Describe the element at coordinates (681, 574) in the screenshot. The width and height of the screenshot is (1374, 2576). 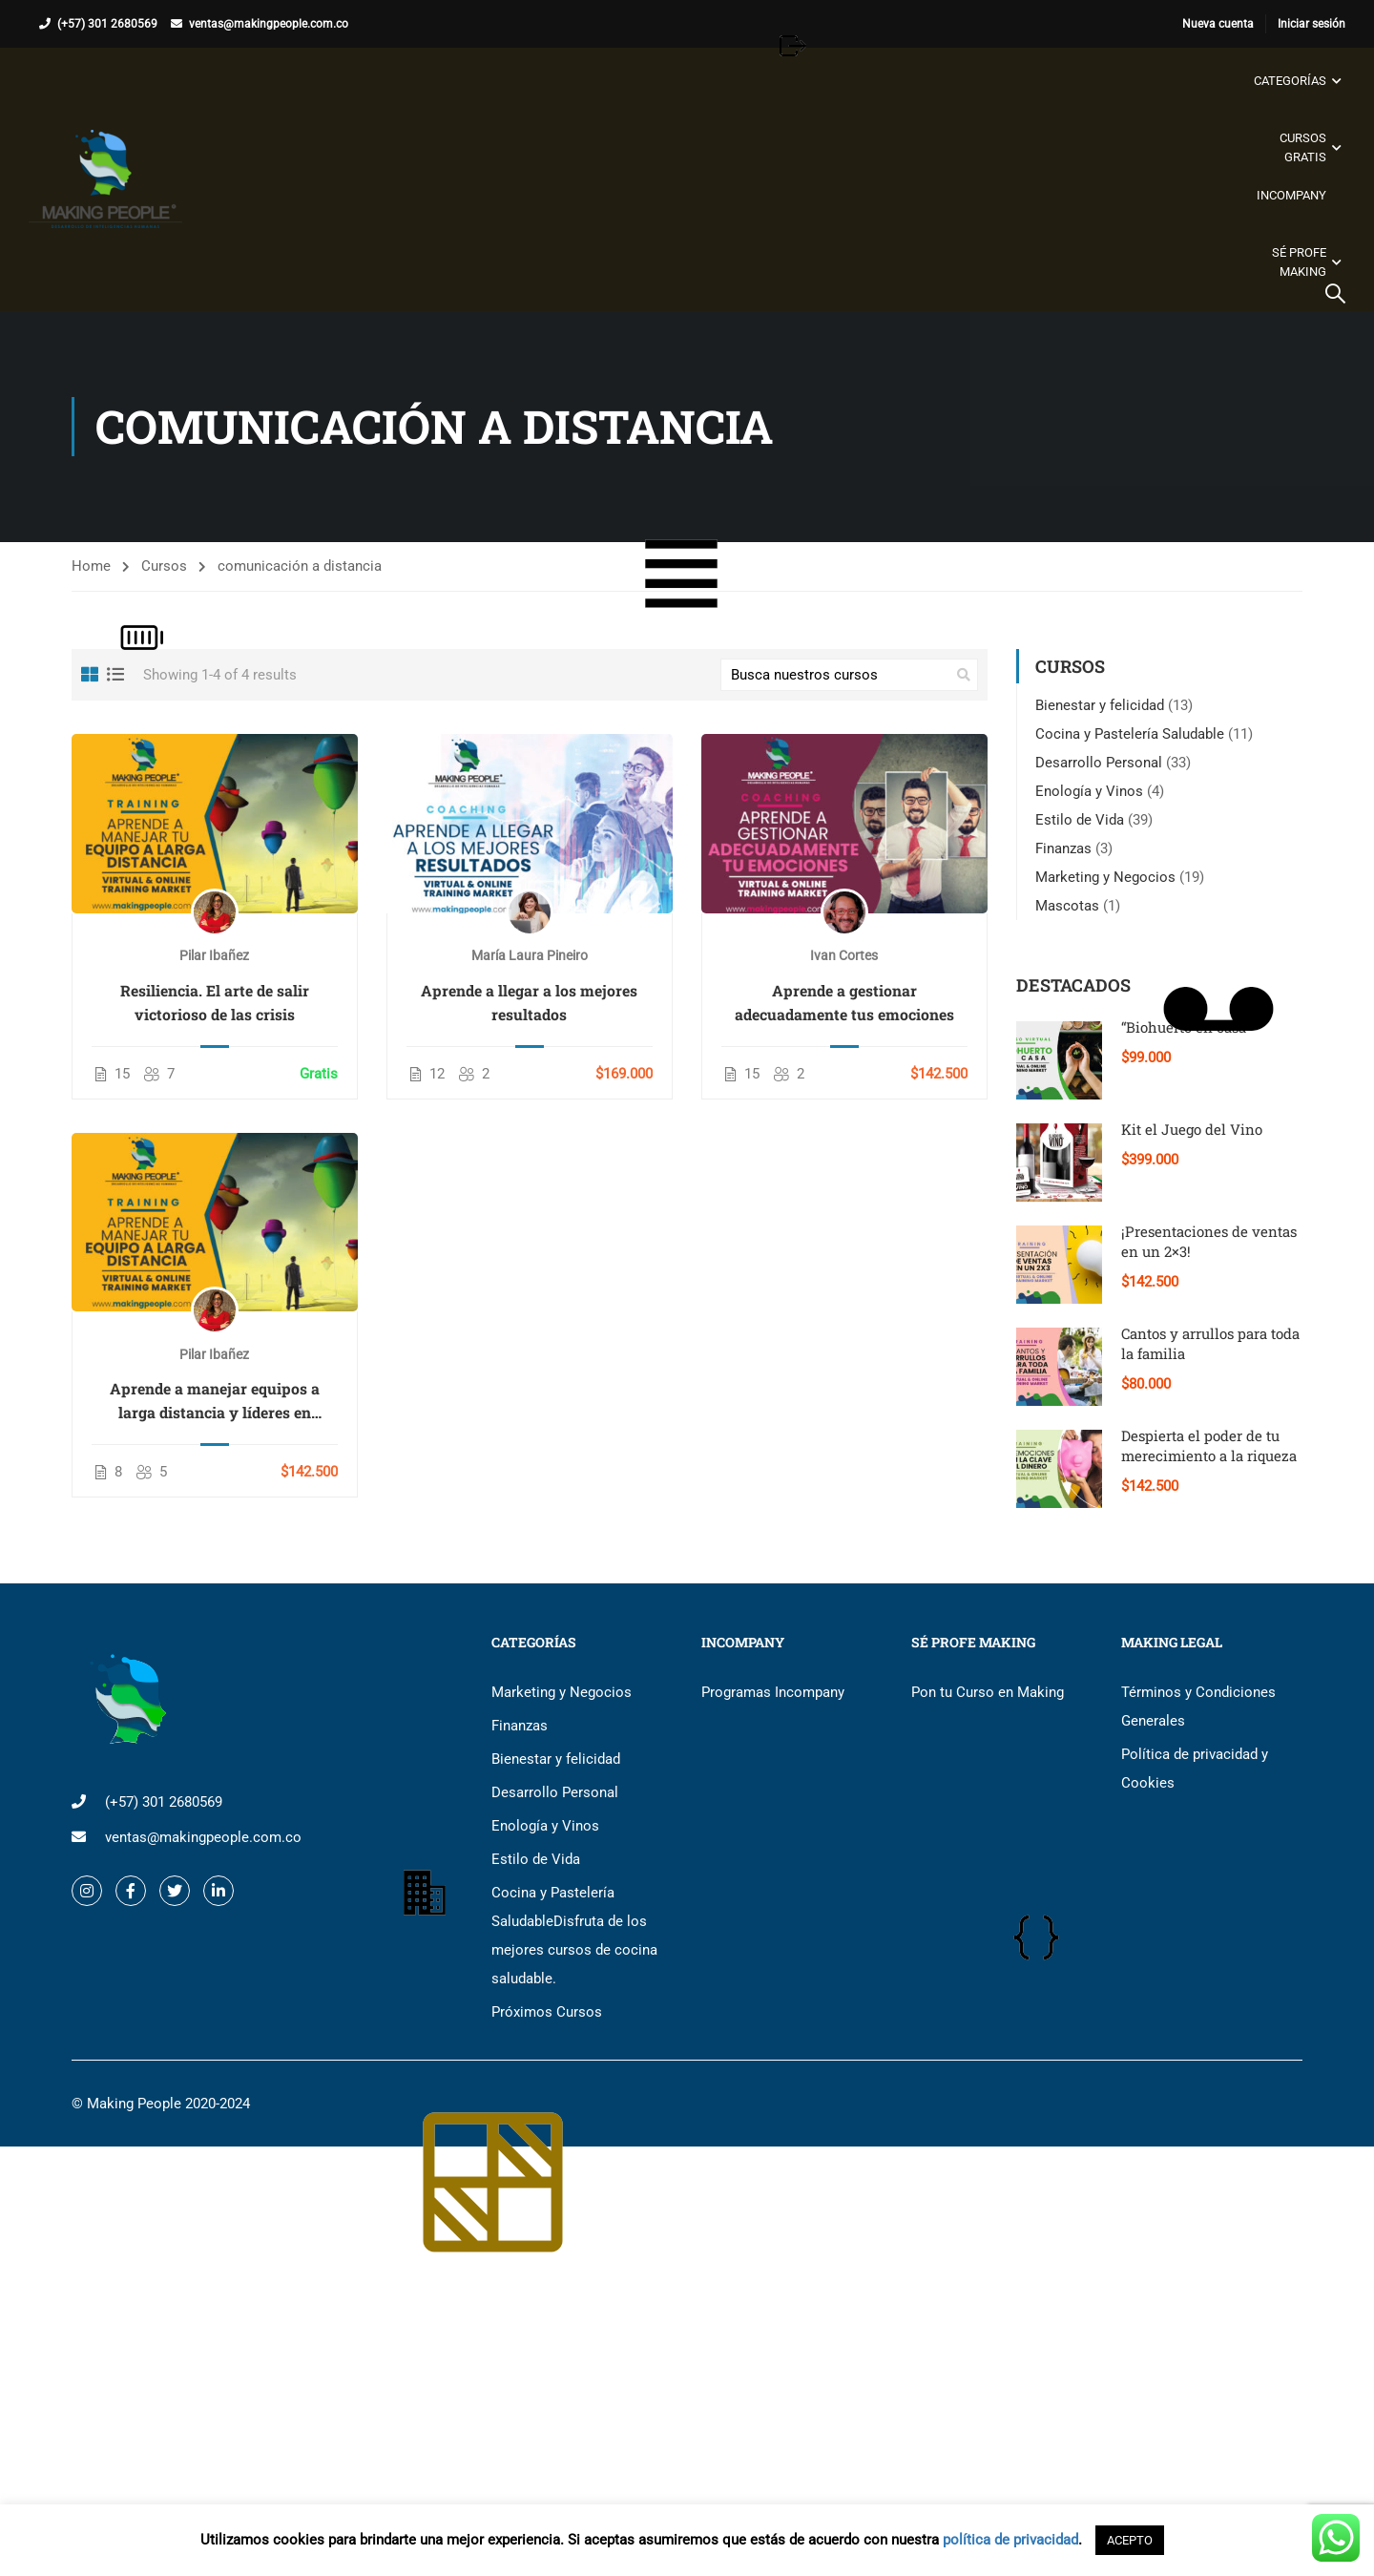
I see `open navigation menu` at that location.